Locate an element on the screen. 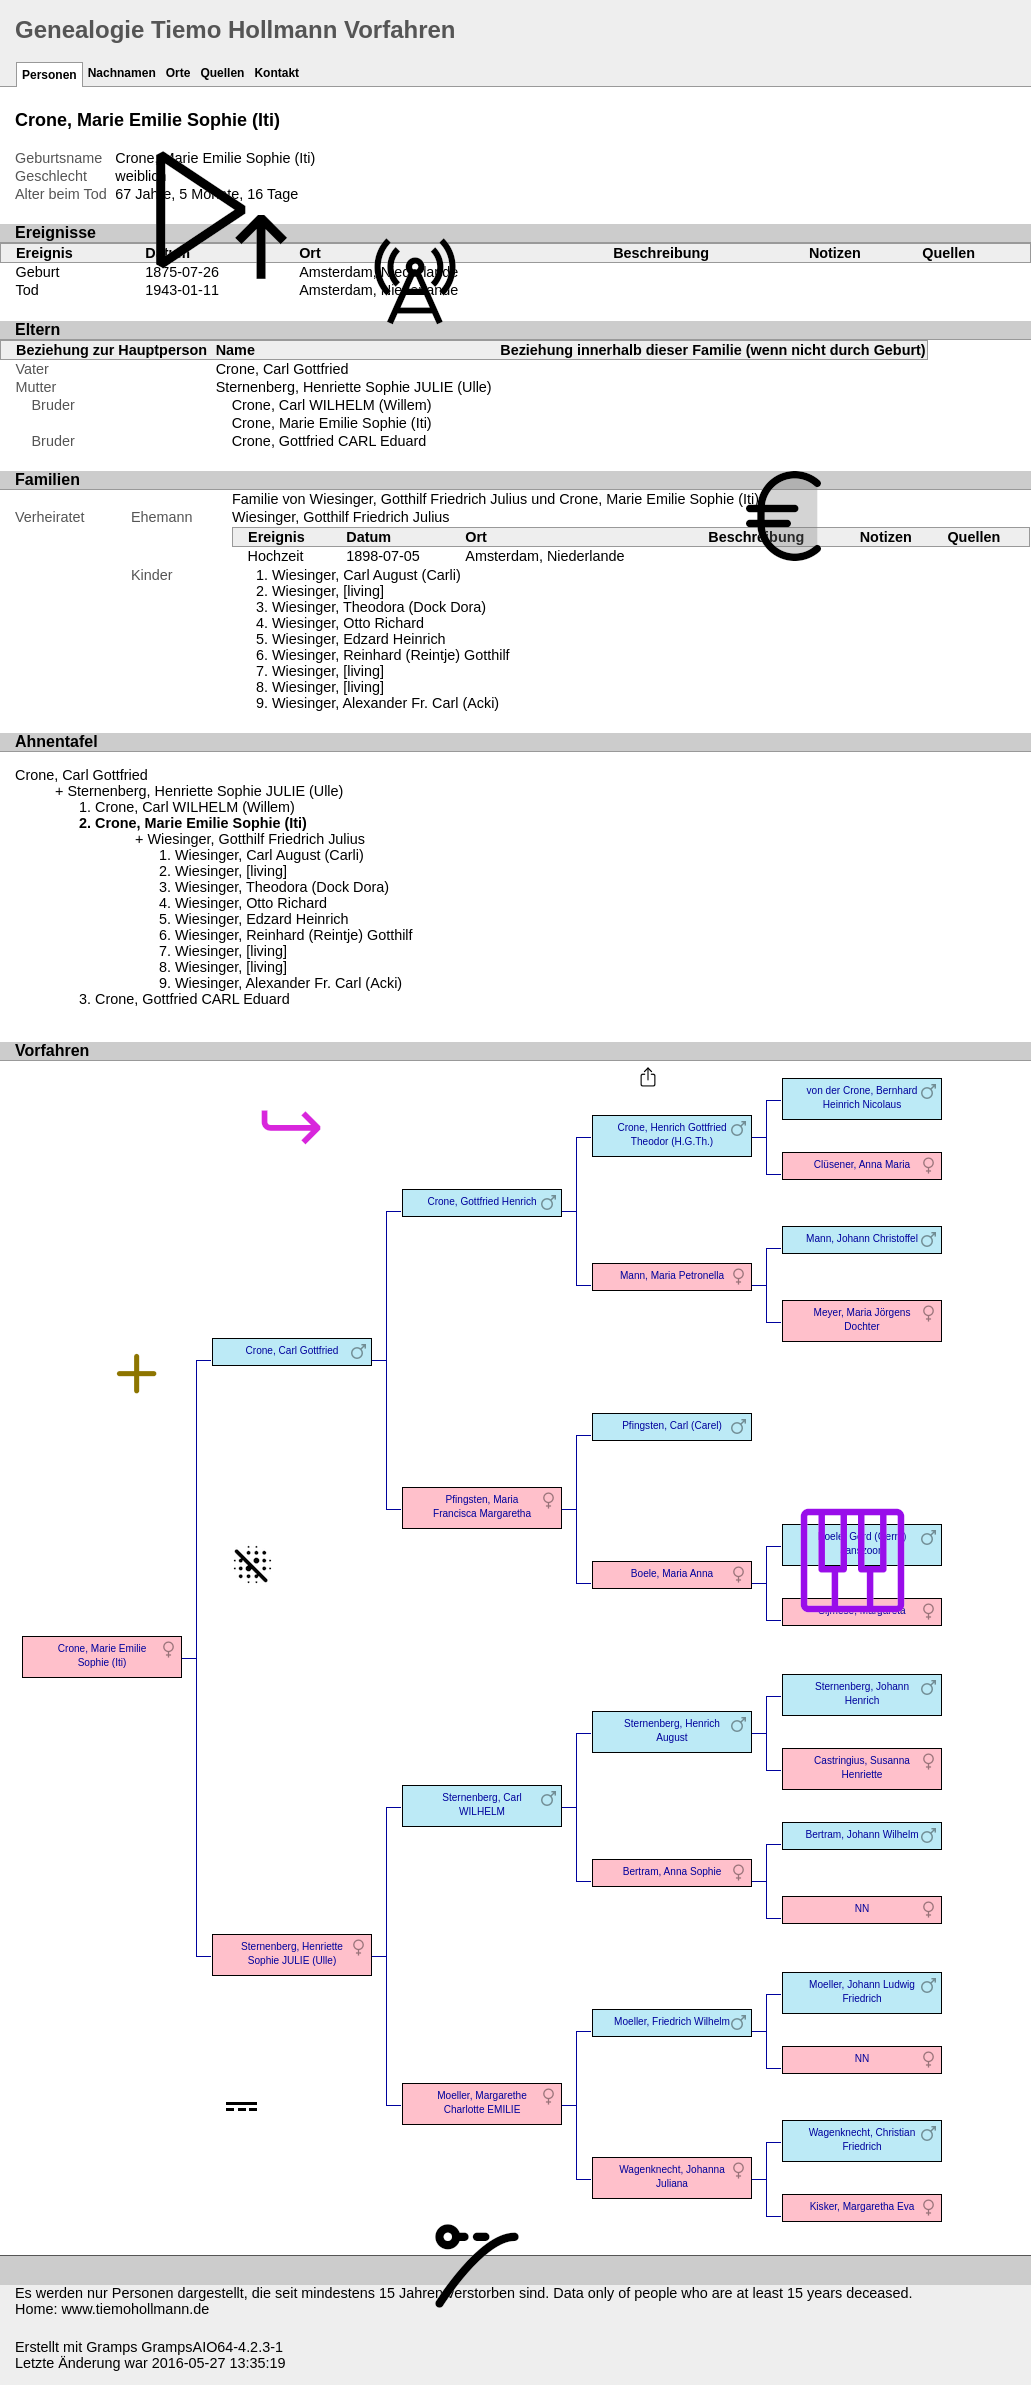  indicates active broadcast or streaming status is located at coordinates (412, 282).